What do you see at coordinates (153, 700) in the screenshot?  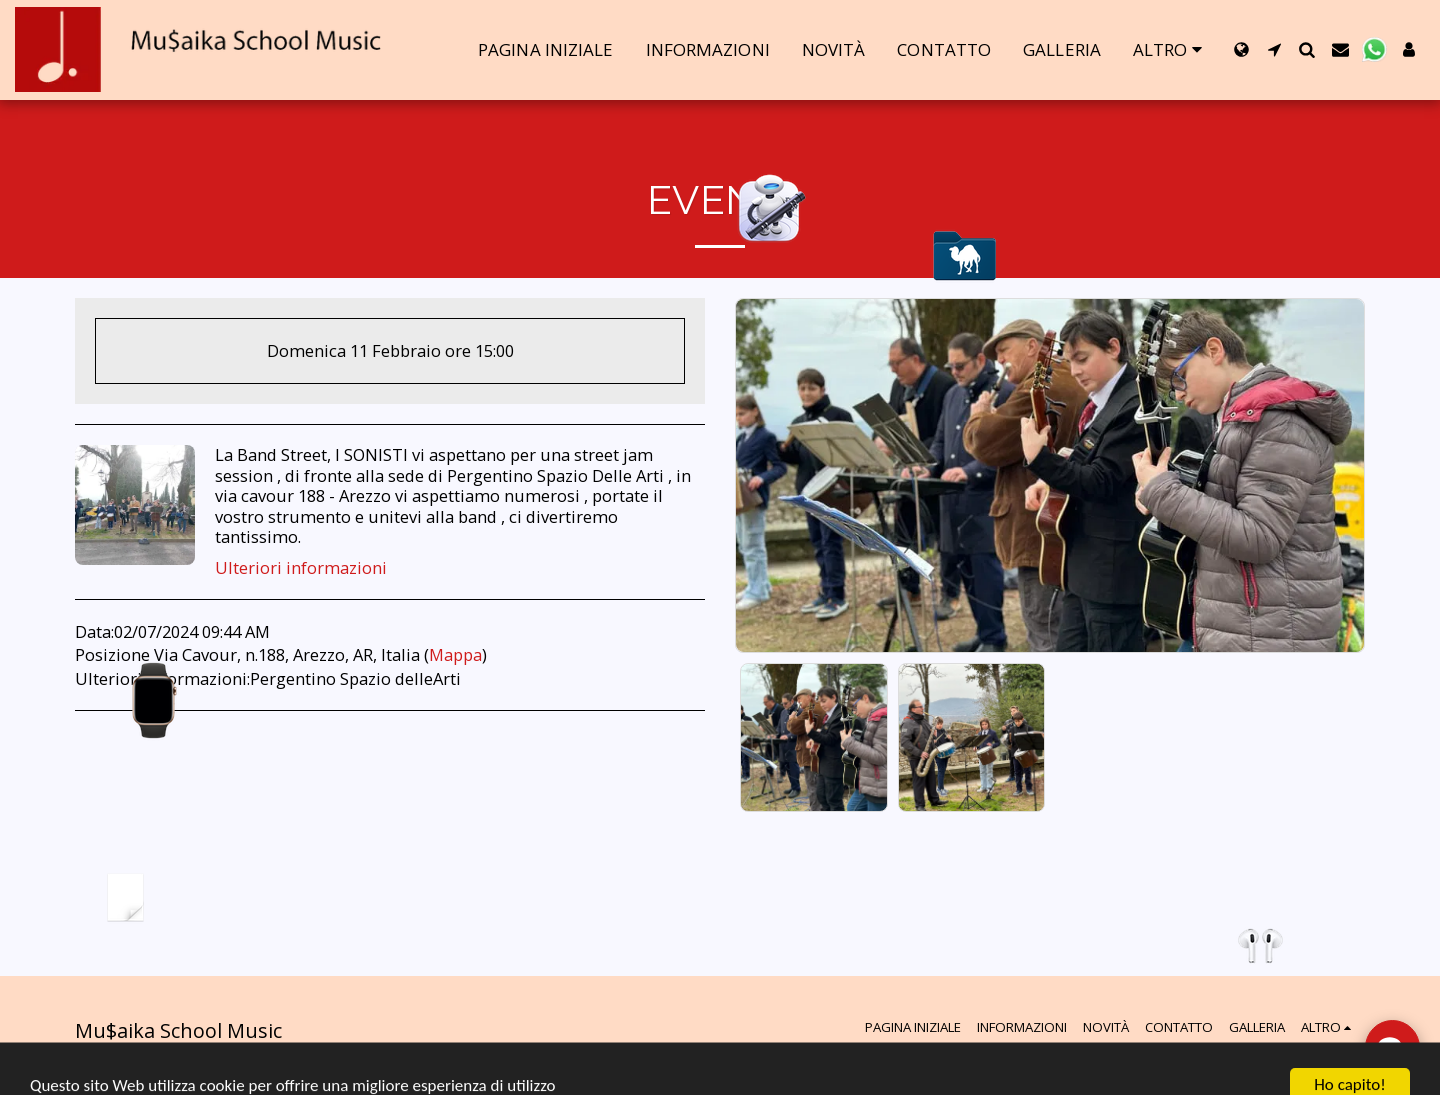 I see `manage your paired Apple Watch` at bounding box center [153, 700].